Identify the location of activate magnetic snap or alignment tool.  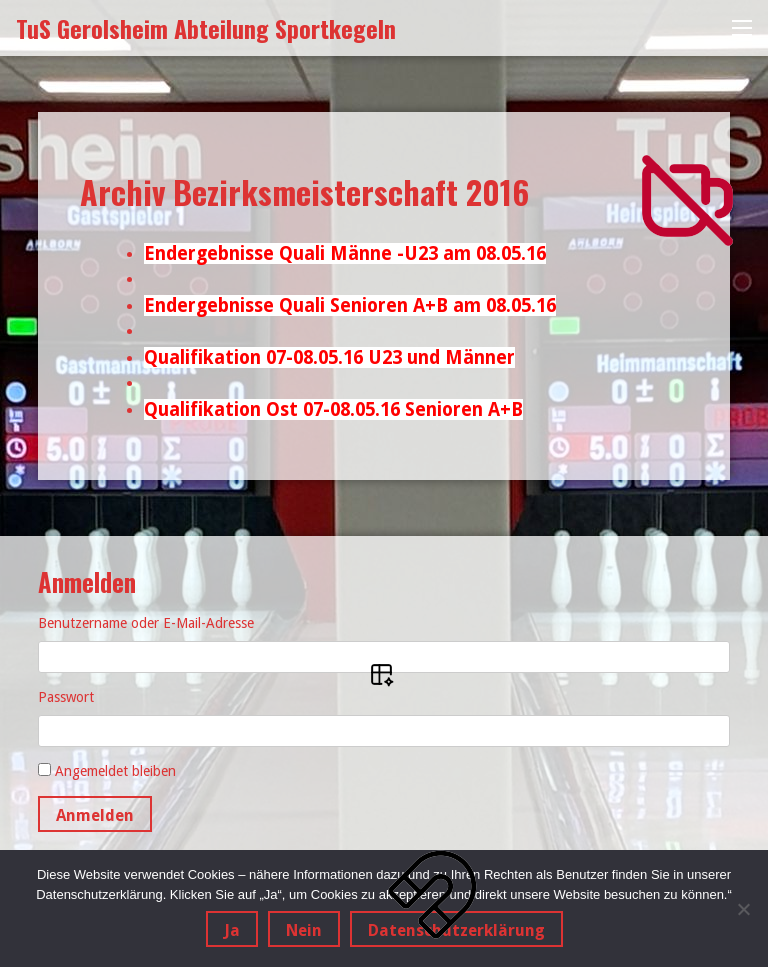
(434, 893).